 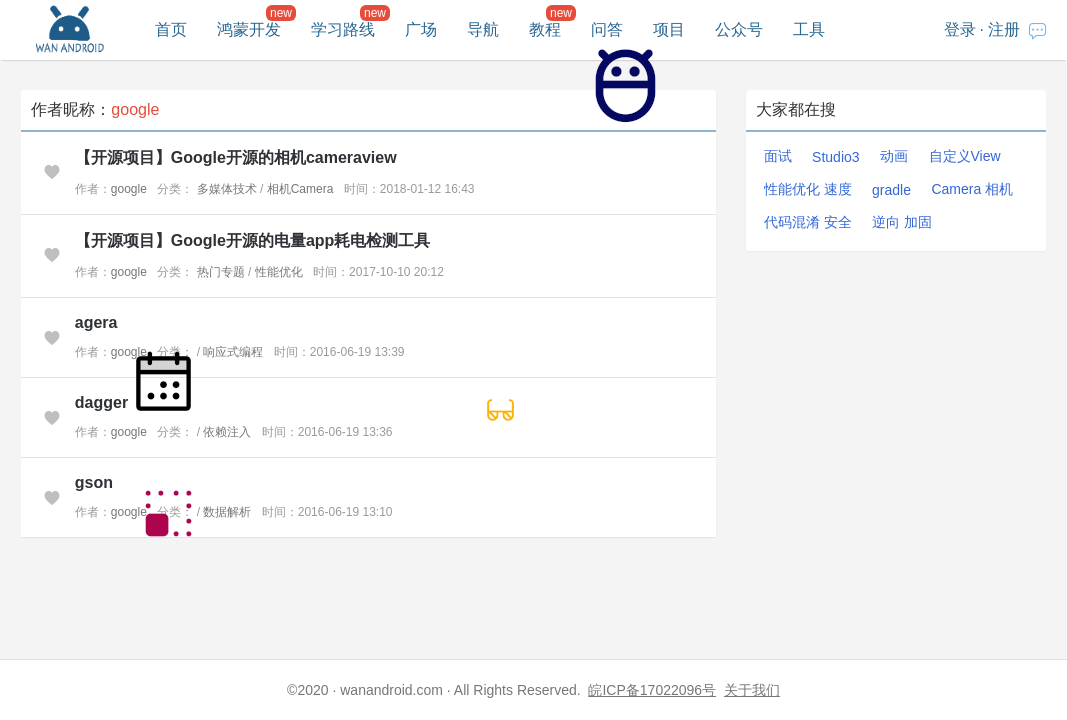 What do you see at coordinates (163, 383) in the screenshot?
I see `view calendar or scheduled events` at bounding box center [163, 383].